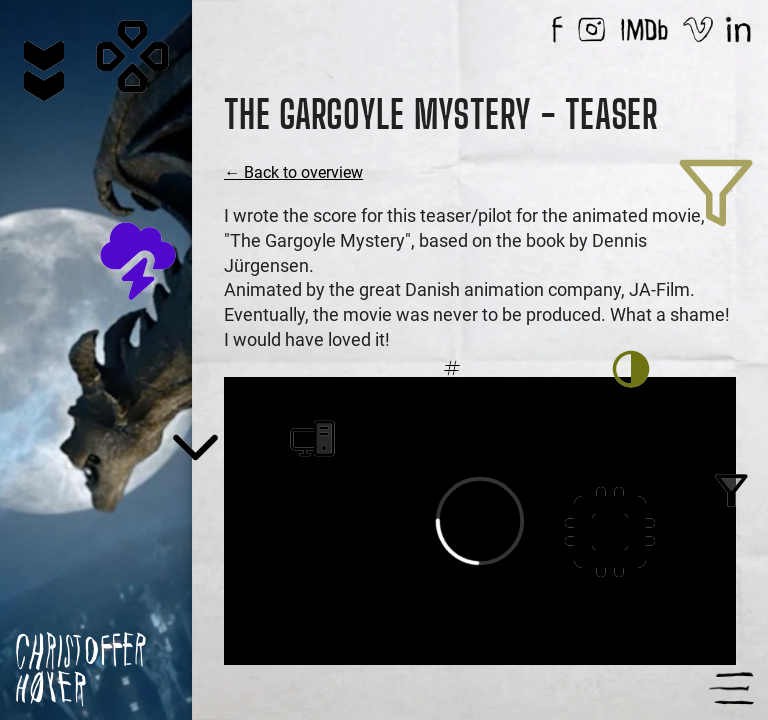  What do you see at coordinates (610, 532) in the screenshot?
I see `view system processor information` at bounding box center [610, 532].